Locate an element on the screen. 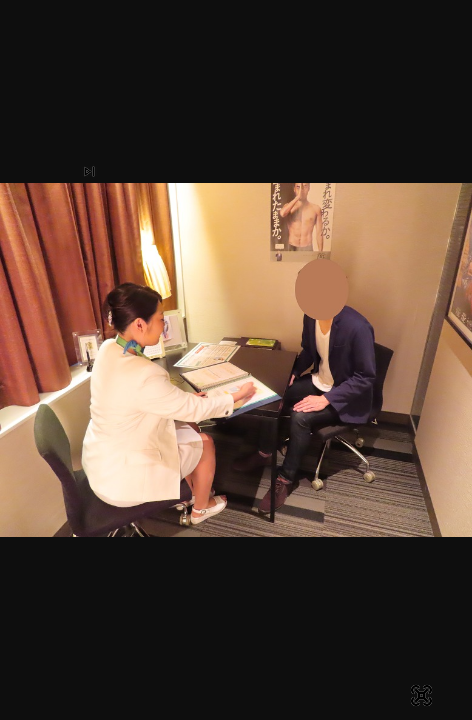 Image resolution: width=472 pixels, height=720 pixels. access drone controls is located at coordinates (421, 695).